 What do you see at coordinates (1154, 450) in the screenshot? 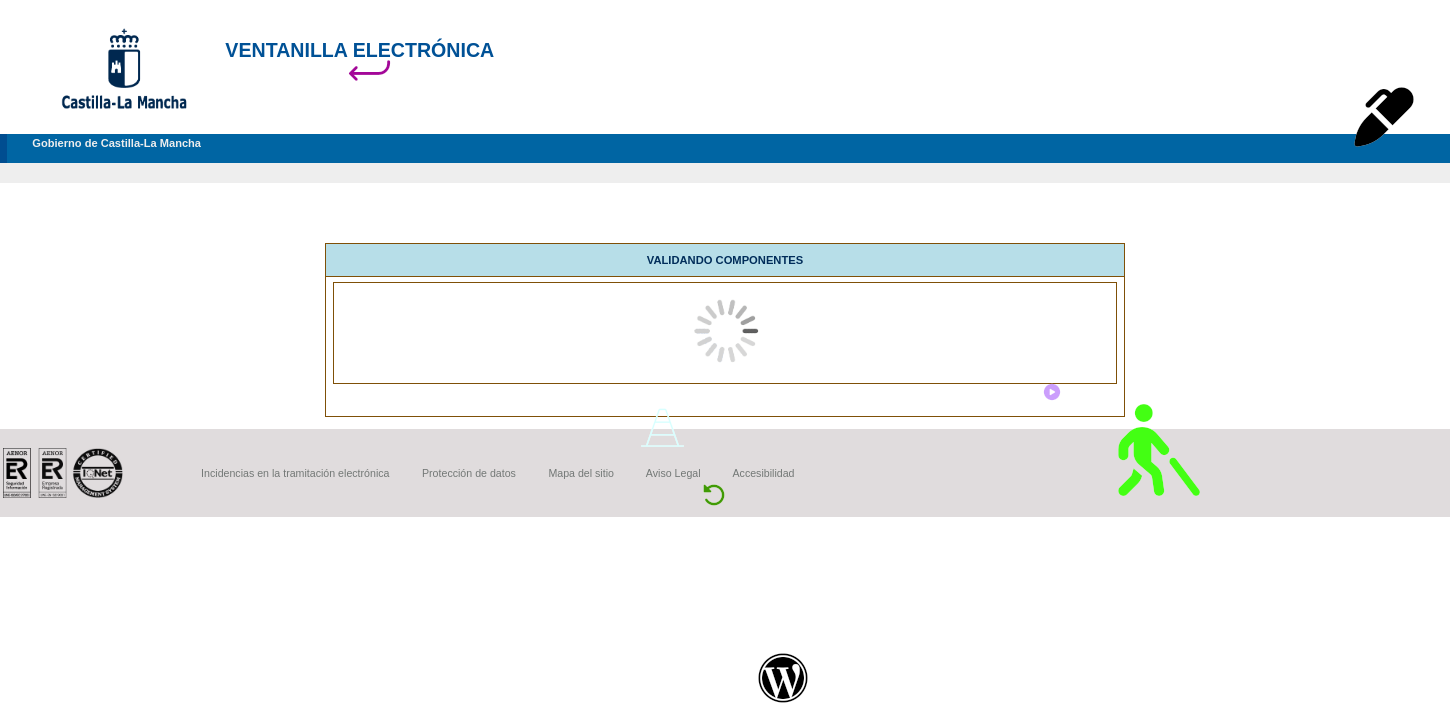
I see `indicates accessibility features for visually impaired users` at bounding box center [1154, 450].